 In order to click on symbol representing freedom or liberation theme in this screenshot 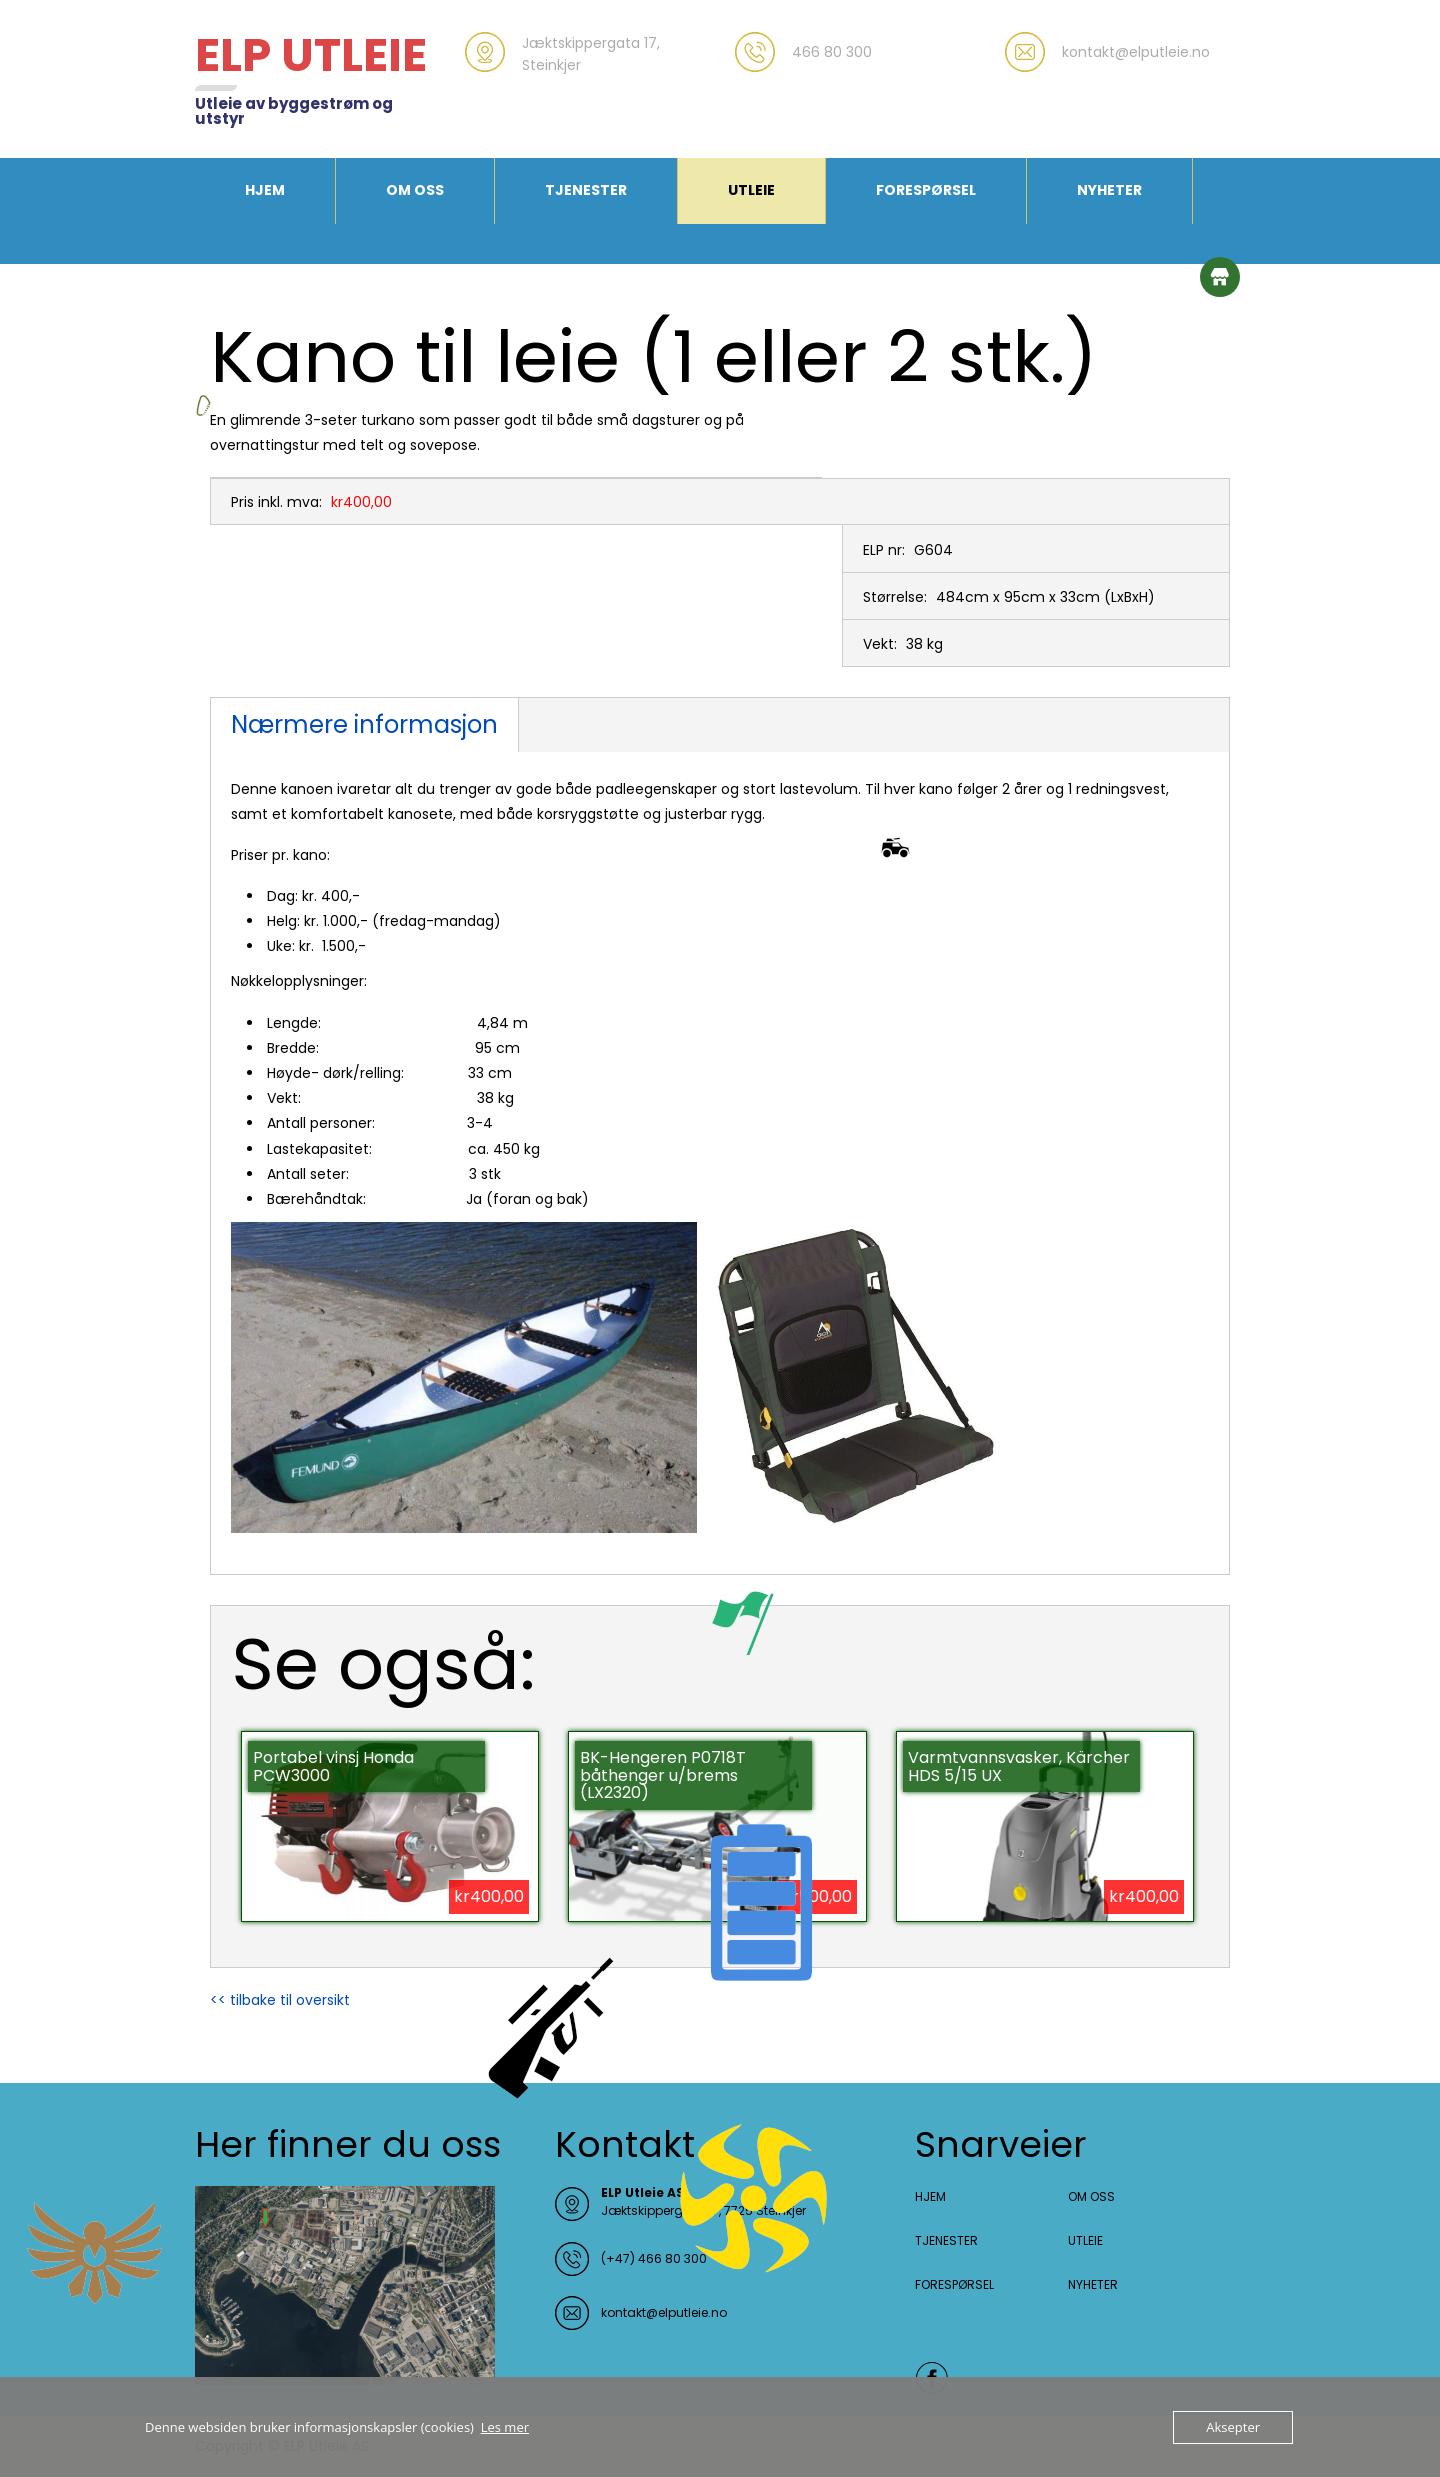, I will do `click(94, 2254)`.